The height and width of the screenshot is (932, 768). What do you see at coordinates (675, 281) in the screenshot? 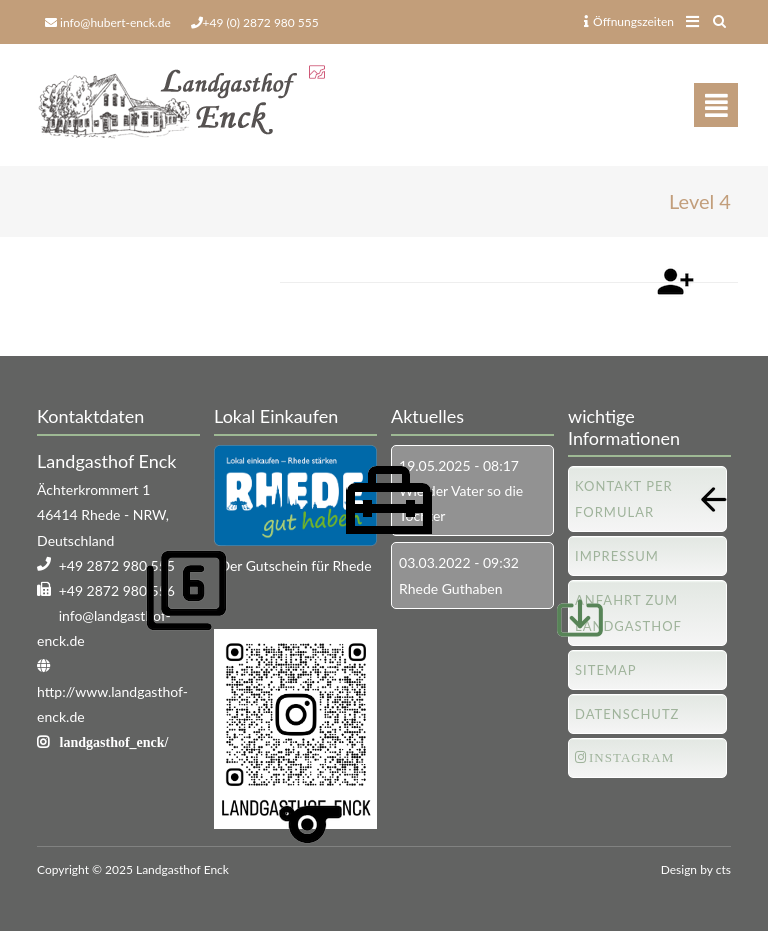
I see `add a new contact or friend` at bounding box center [675, 281].